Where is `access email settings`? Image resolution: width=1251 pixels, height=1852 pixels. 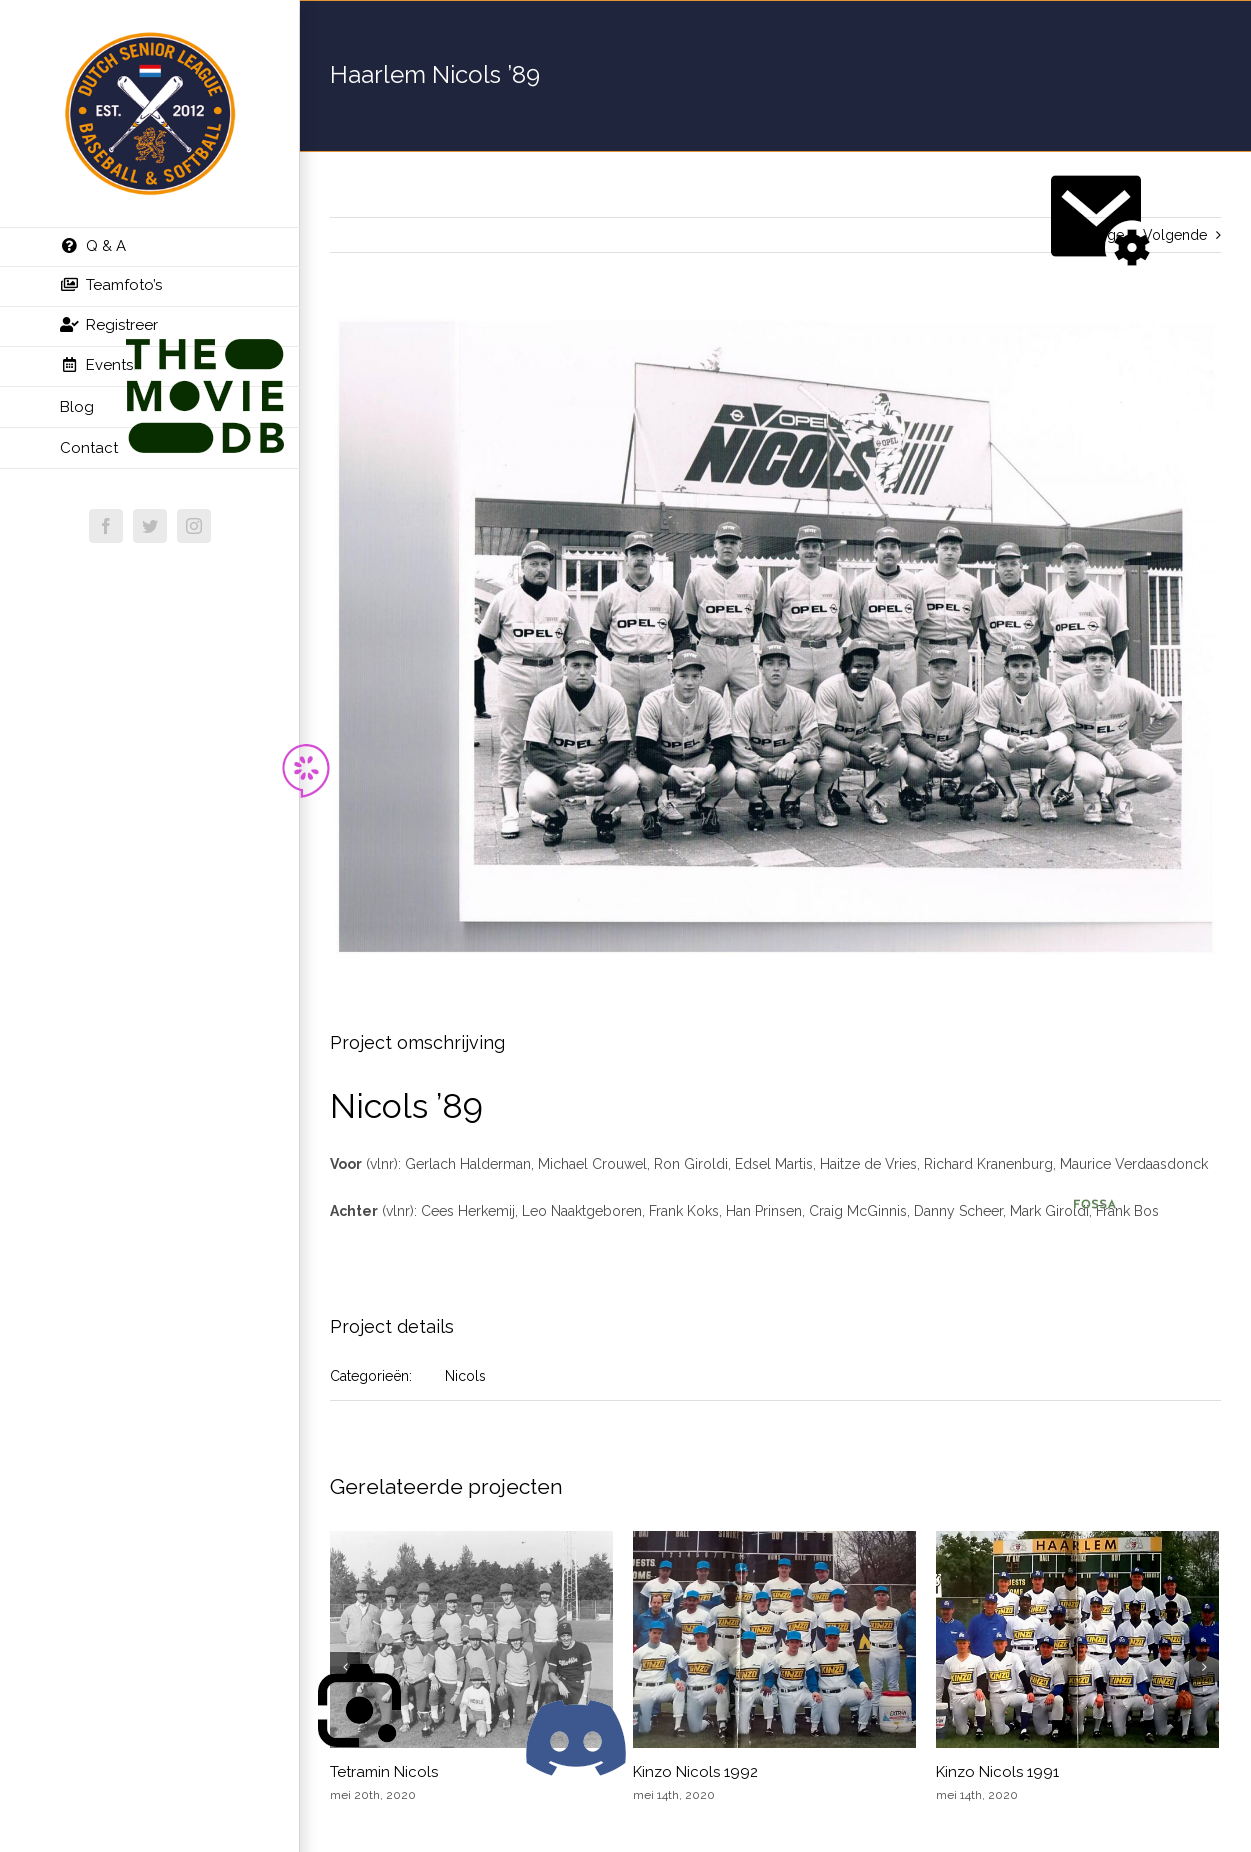 access email settings is located at coordinates (1096, 216).